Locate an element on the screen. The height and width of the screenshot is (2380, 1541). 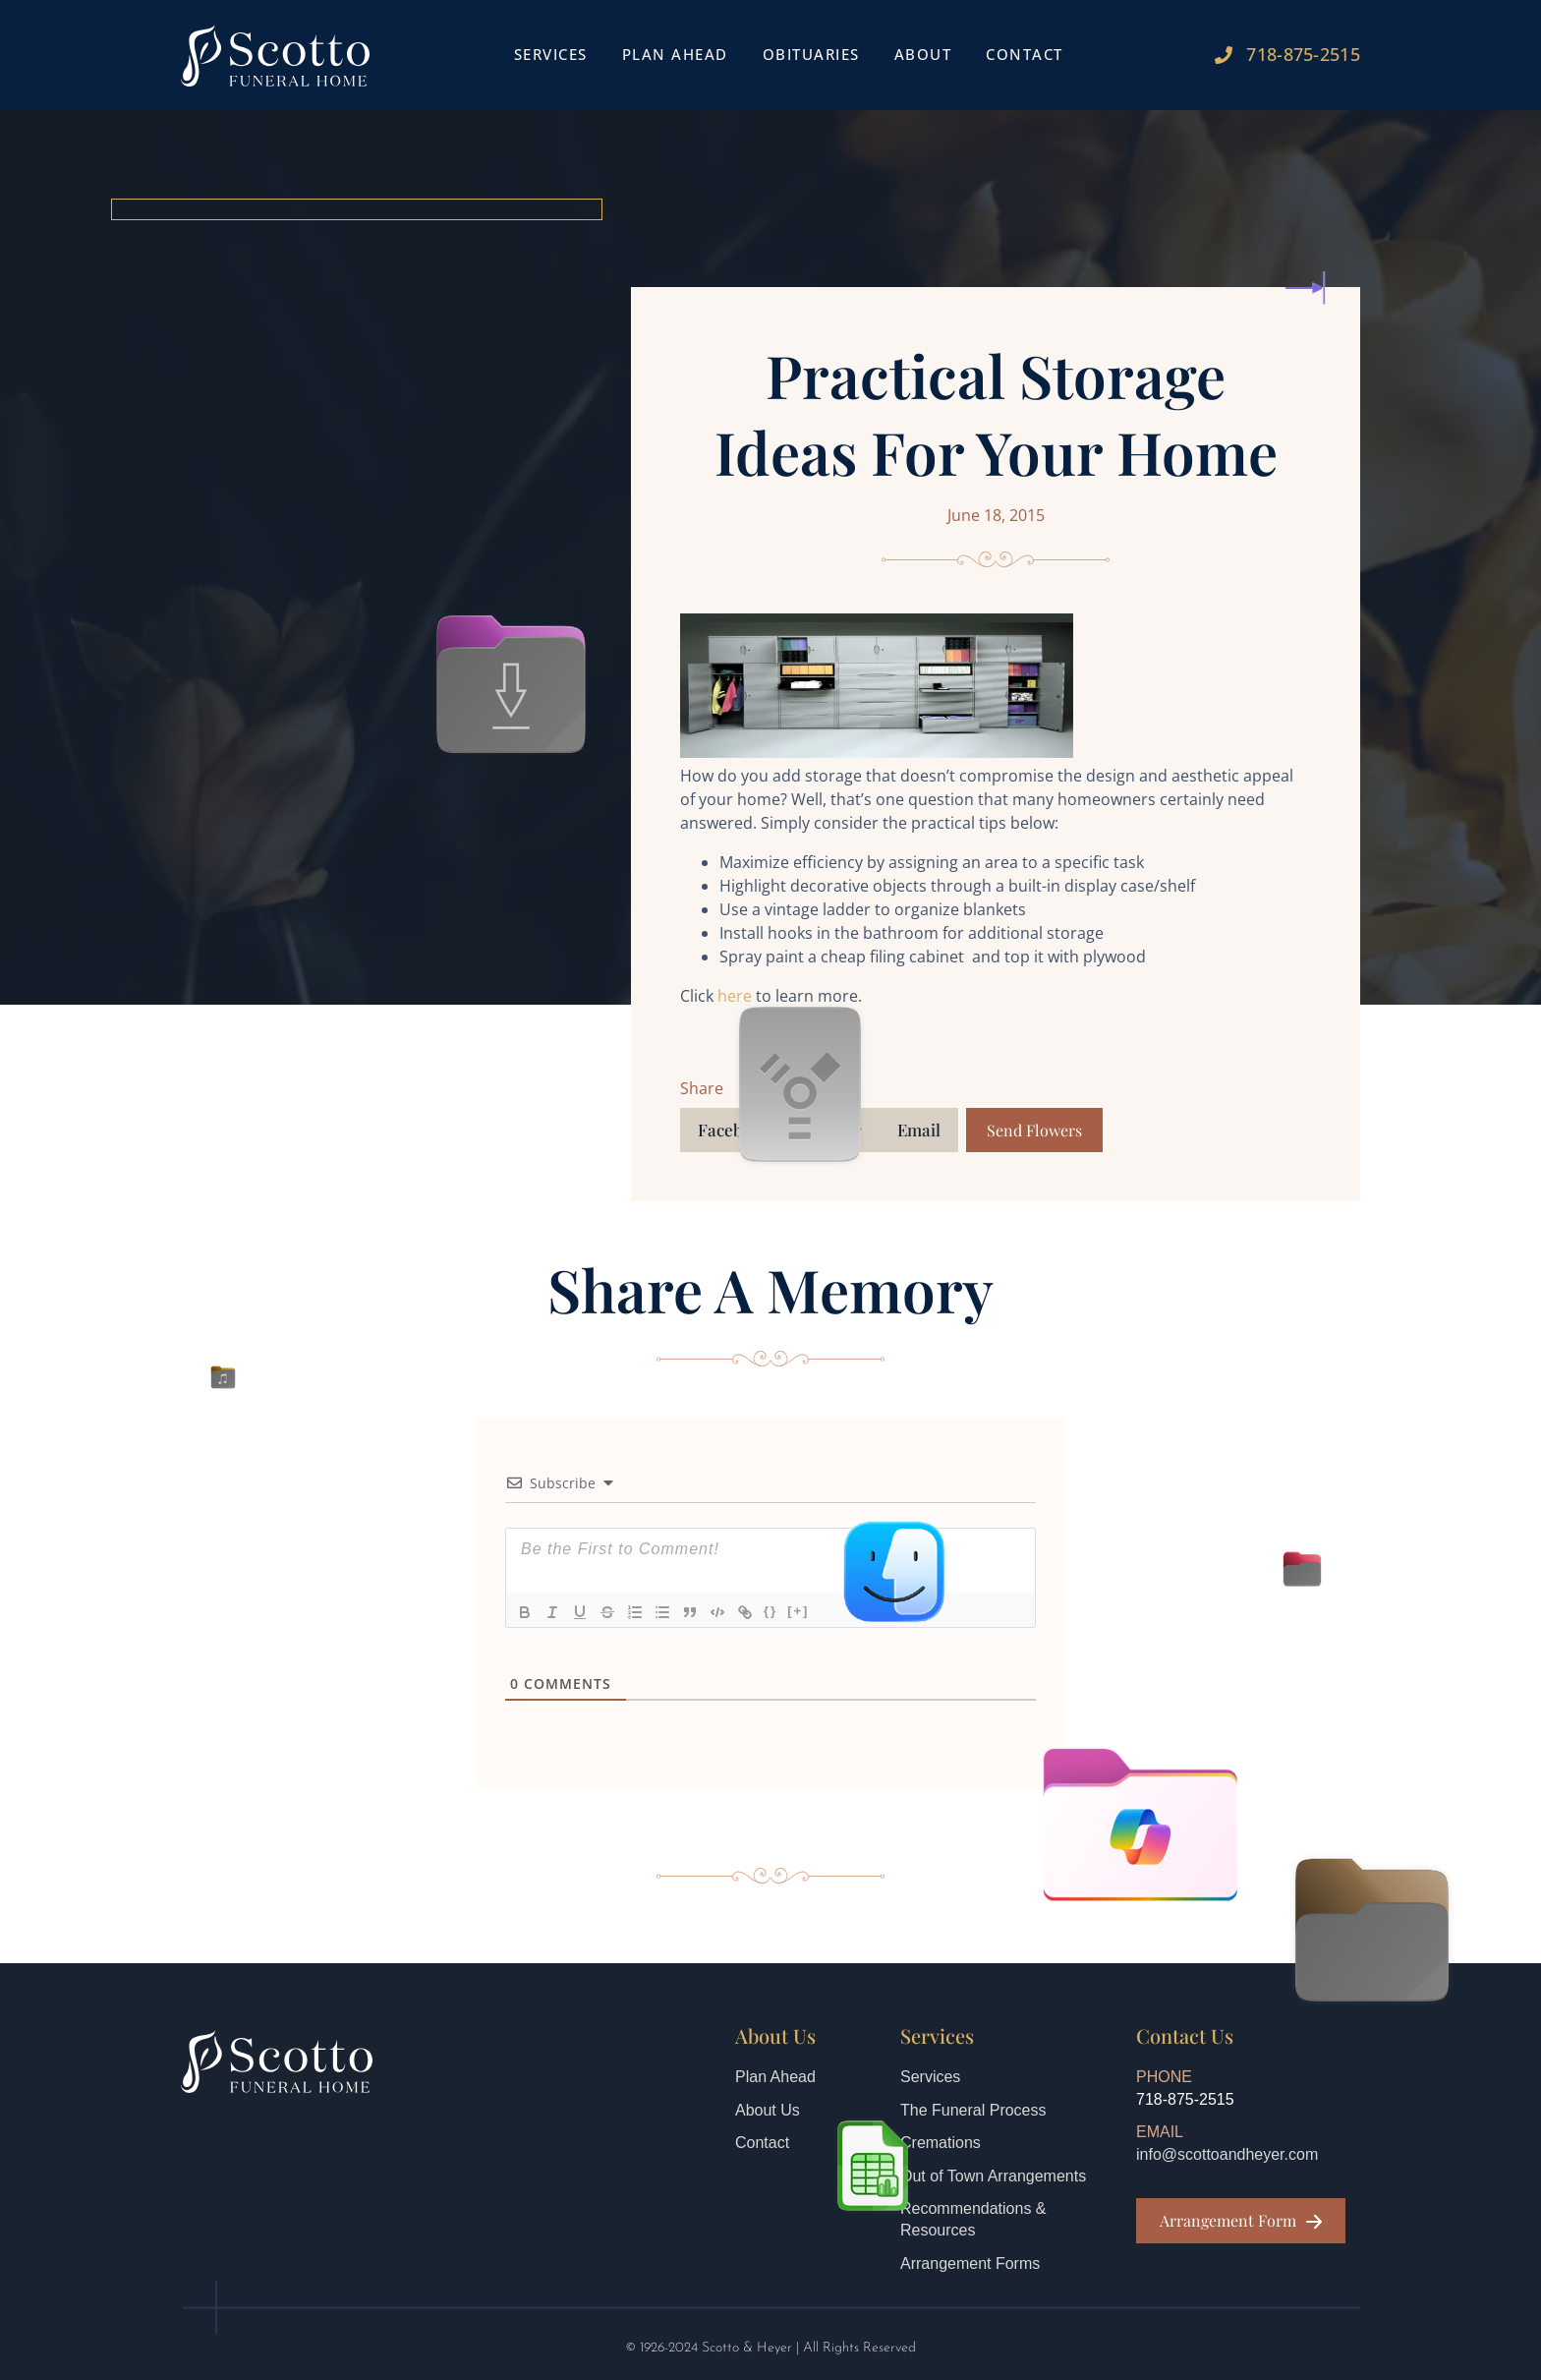
open Finder to browse files and folders is located at coordinates (894, 1572).